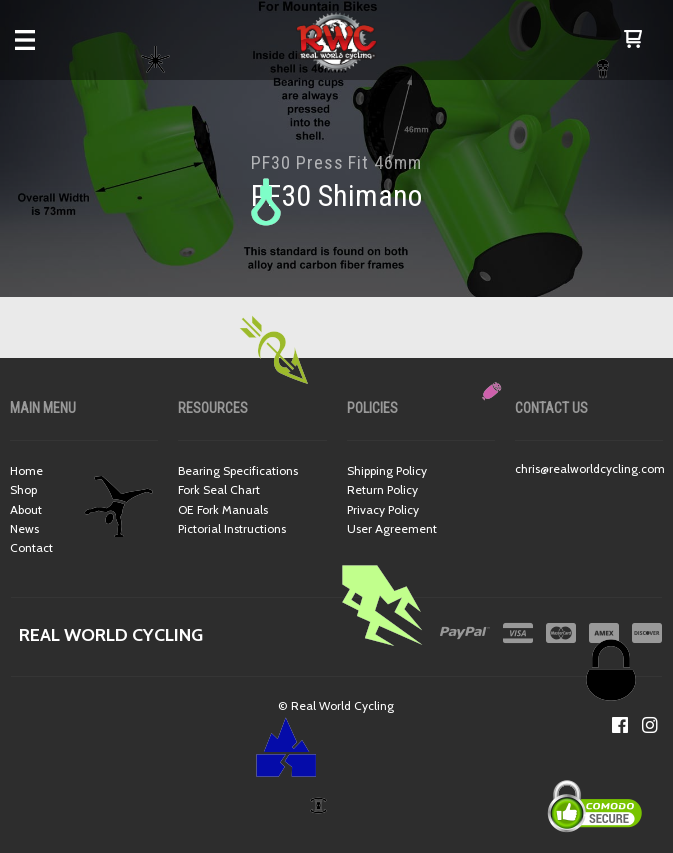 The height and width of the screenshot is (853, 673). I want to click on indicates danger or deadly hazard in game, so click(603, 69).